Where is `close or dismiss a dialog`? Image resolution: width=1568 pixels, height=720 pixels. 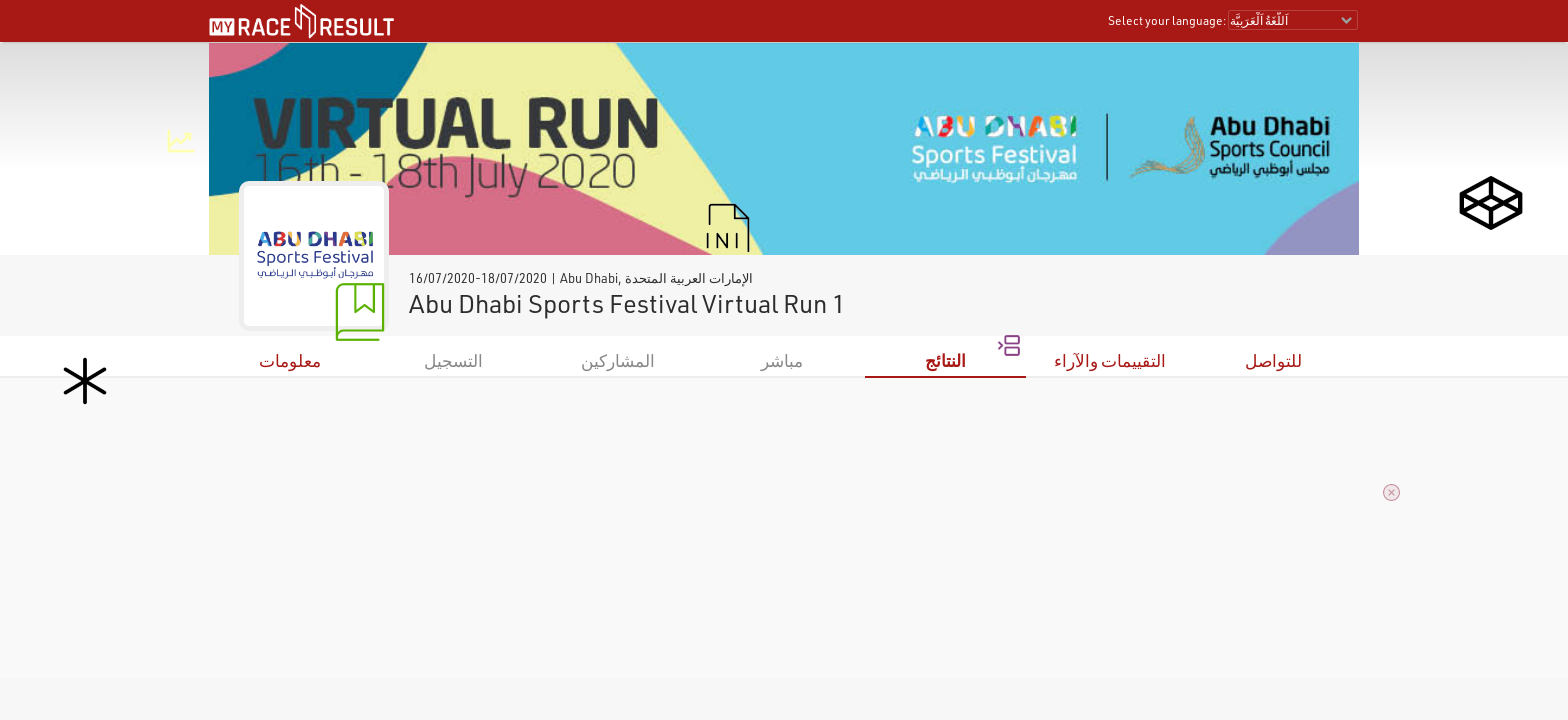
close or dismiss a dialog is located at coordinates (1391, 492).